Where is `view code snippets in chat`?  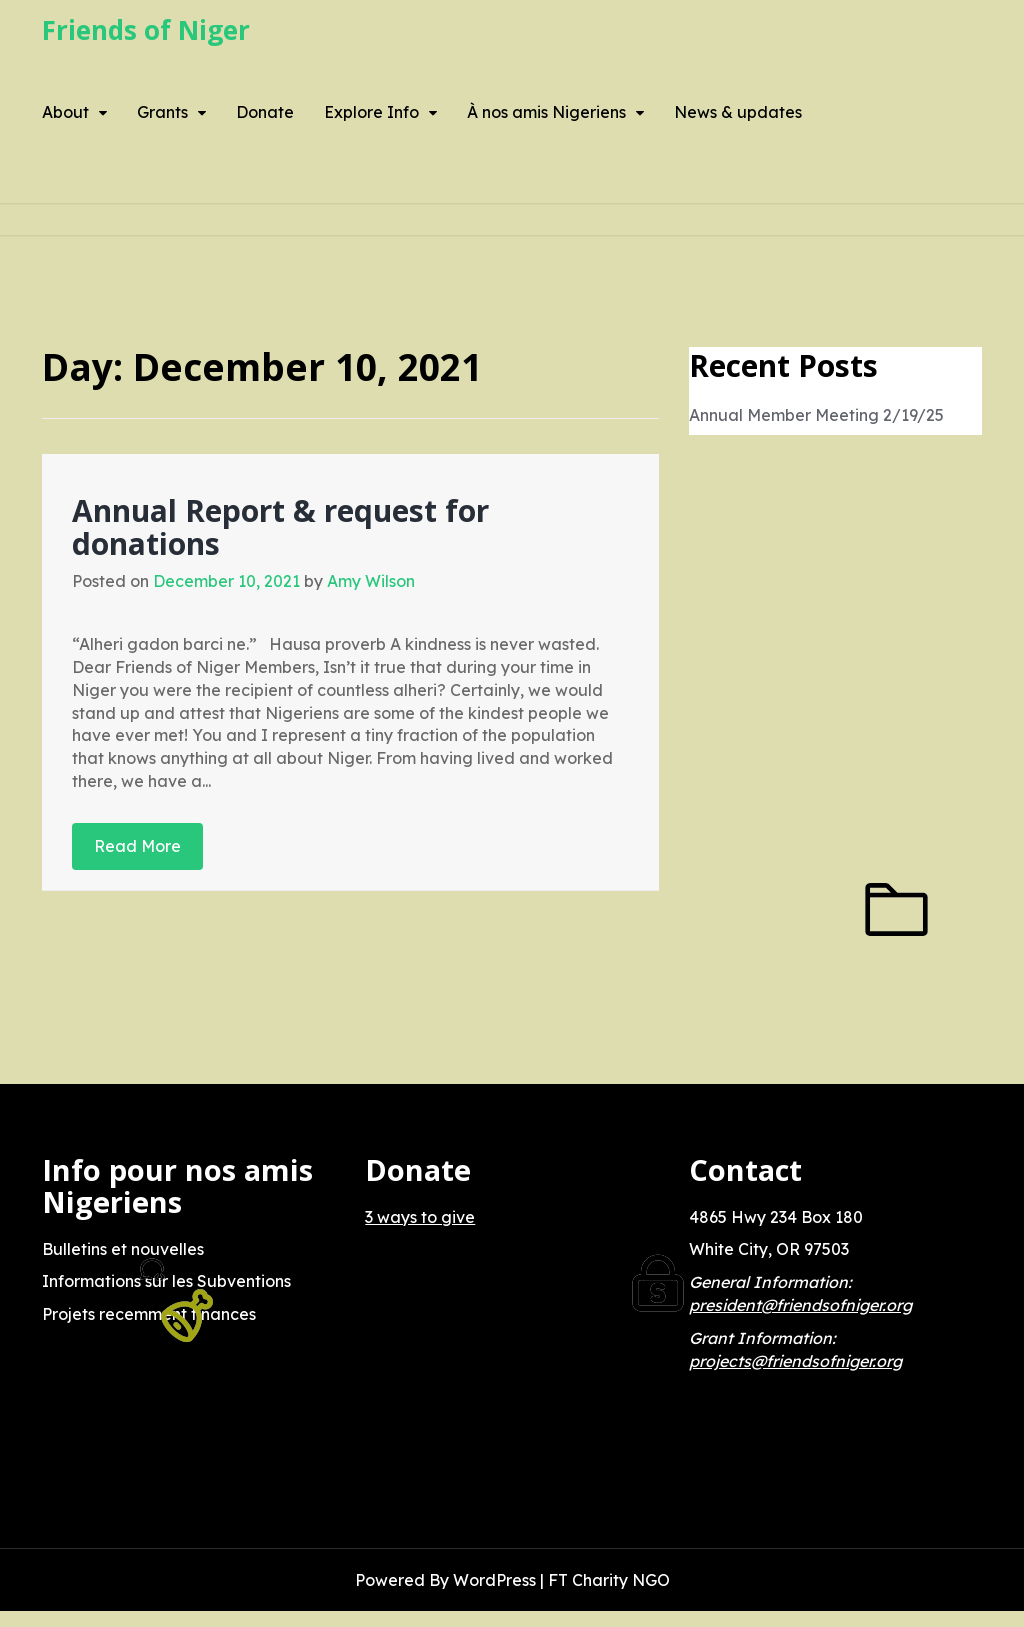
view code snippets in chat is located at coordinates (152, 1269).